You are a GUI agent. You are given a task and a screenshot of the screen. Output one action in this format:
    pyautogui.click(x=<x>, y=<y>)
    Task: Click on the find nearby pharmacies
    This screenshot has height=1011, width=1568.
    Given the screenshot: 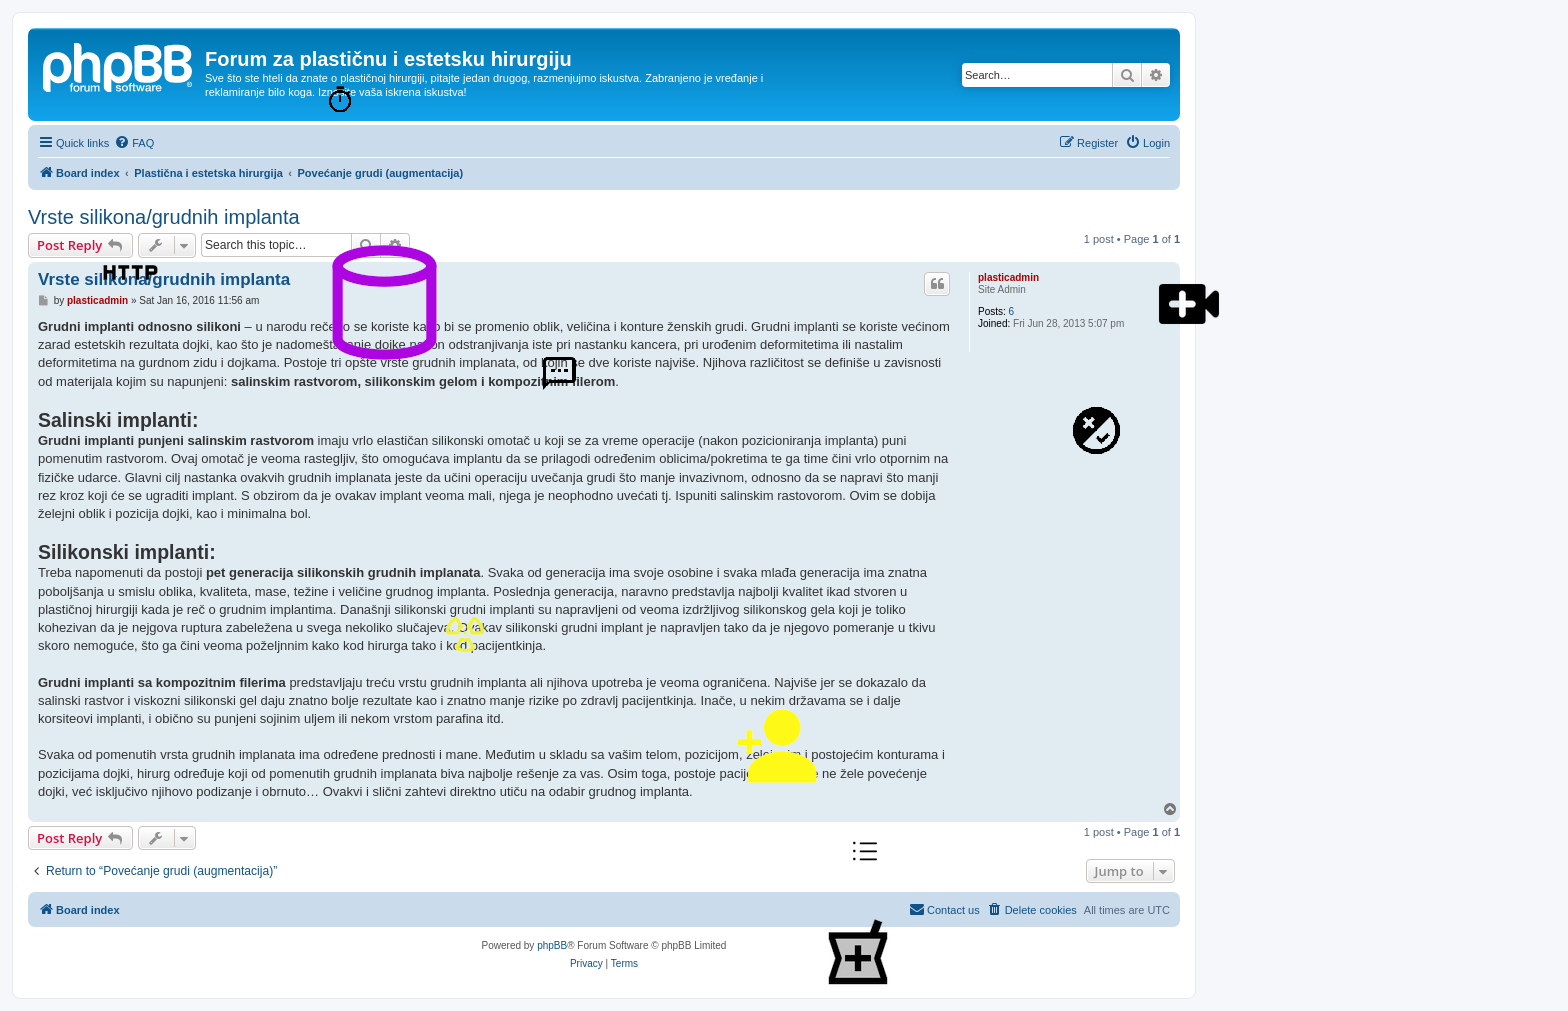 What is the action you would take?
    pyautogui.click(x=858, y=955)
    